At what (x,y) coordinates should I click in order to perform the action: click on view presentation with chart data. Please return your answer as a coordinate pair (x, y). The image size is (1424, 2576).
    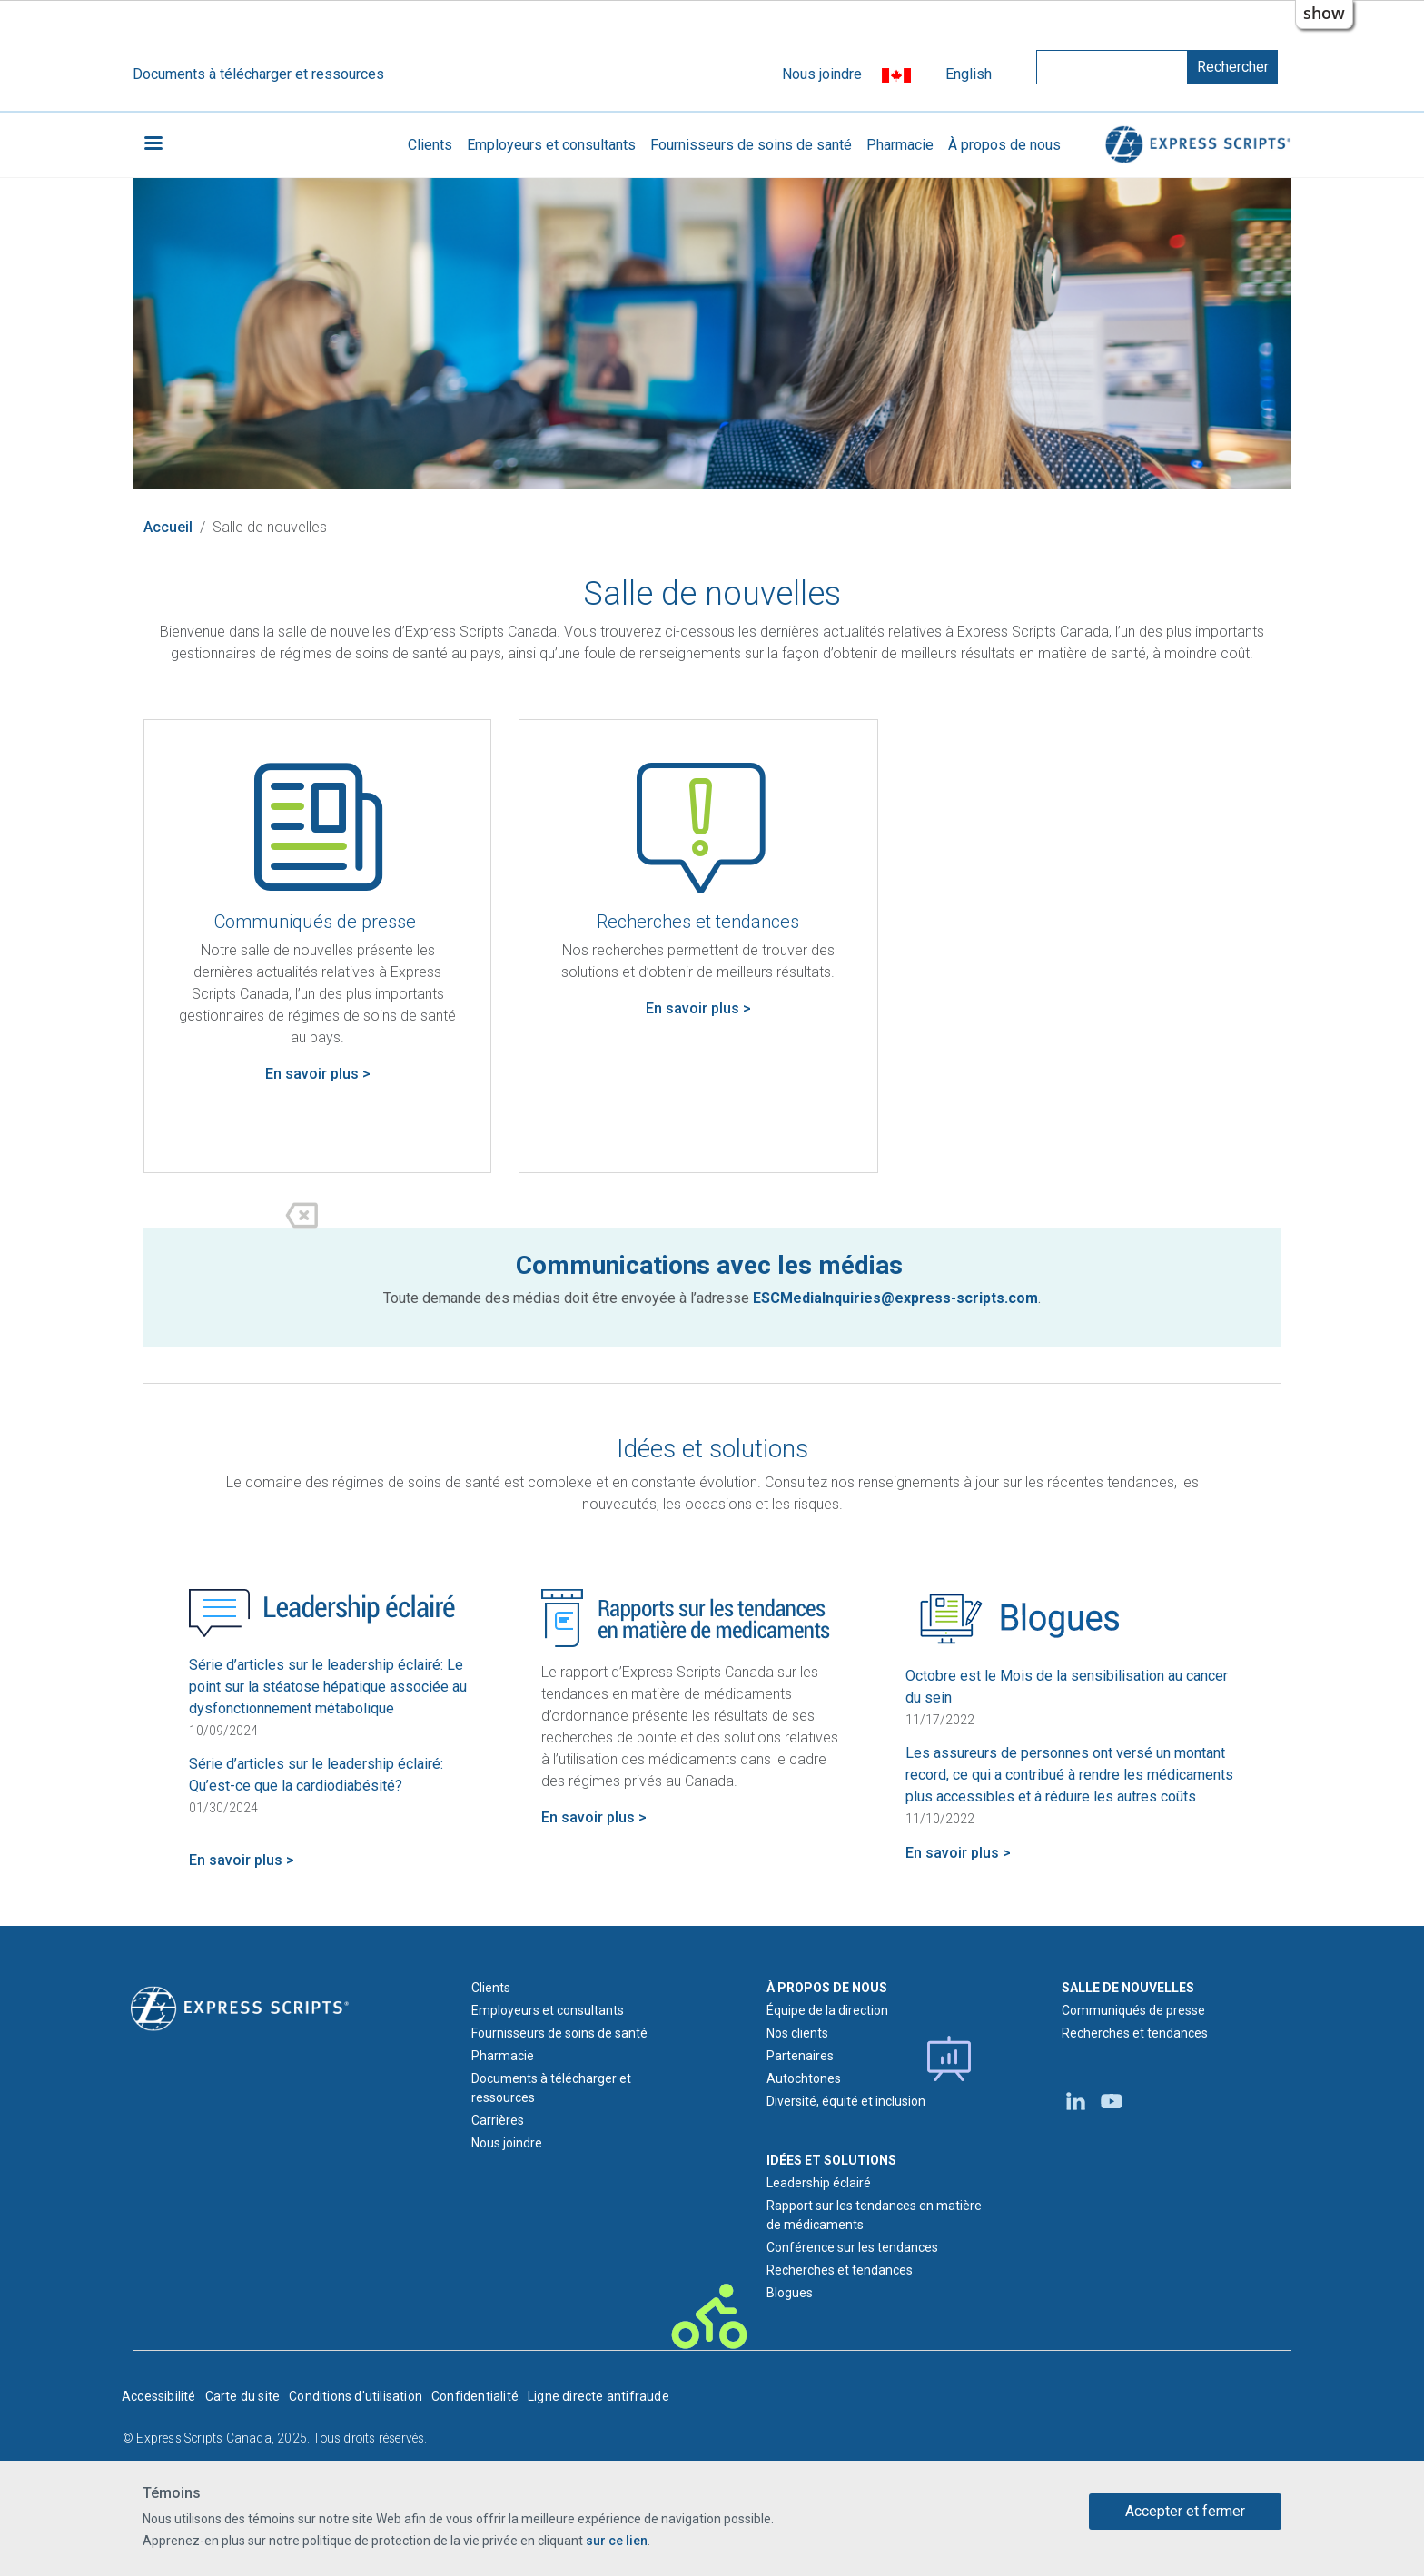
    Looking at the image, I should click on (949, 2059).